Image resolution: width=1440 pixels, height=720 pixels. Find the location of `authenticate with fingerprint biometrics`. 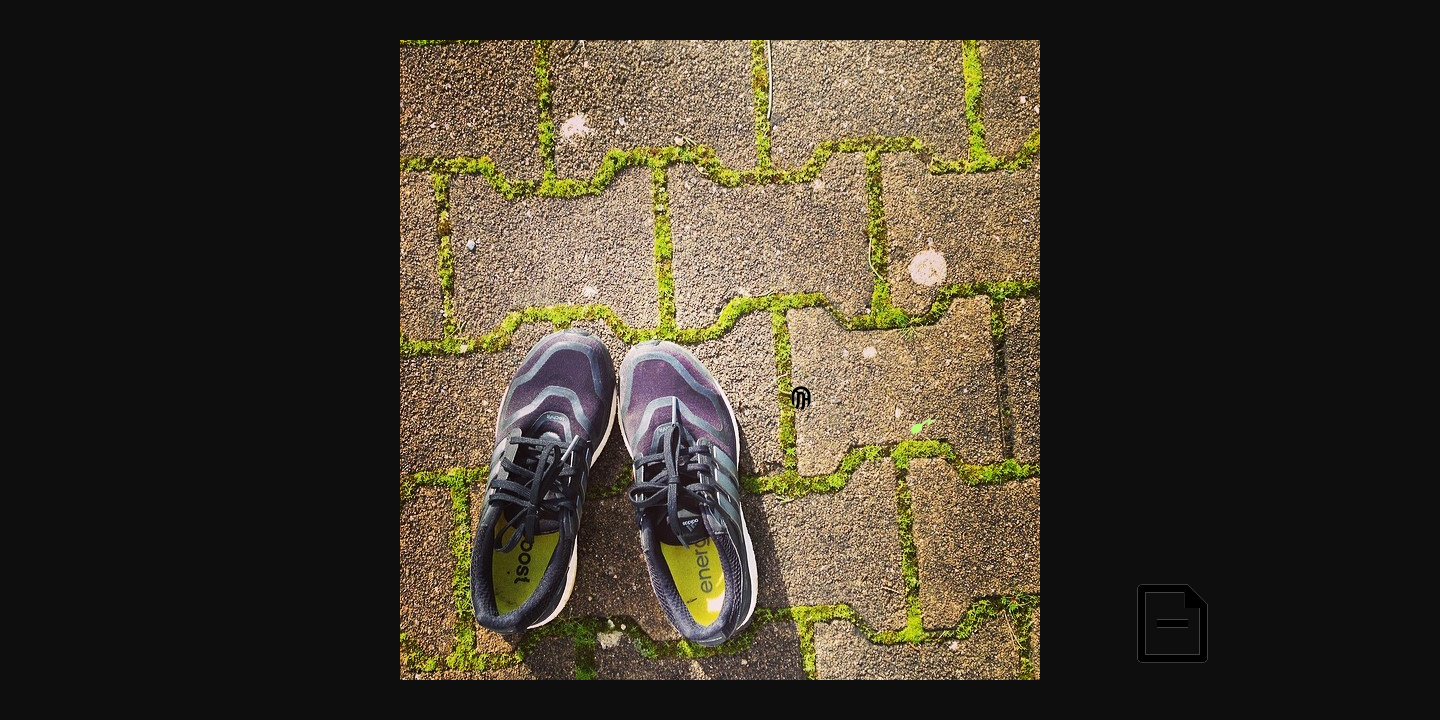

authenticate with fingerprint biometrics is located at coordinates (801, 398).